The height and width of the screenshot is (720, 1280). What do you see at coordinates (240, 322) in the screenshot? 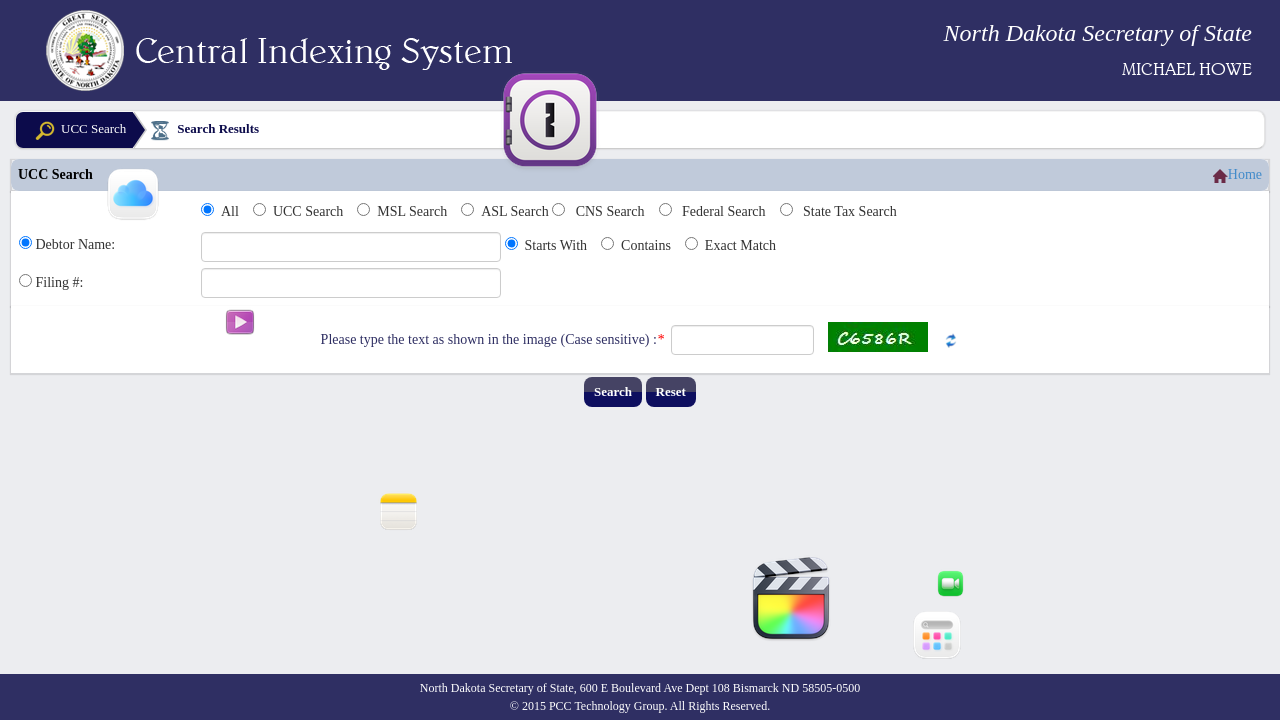
I see `open multimedia or media player app` at bounding box center [240, 322].